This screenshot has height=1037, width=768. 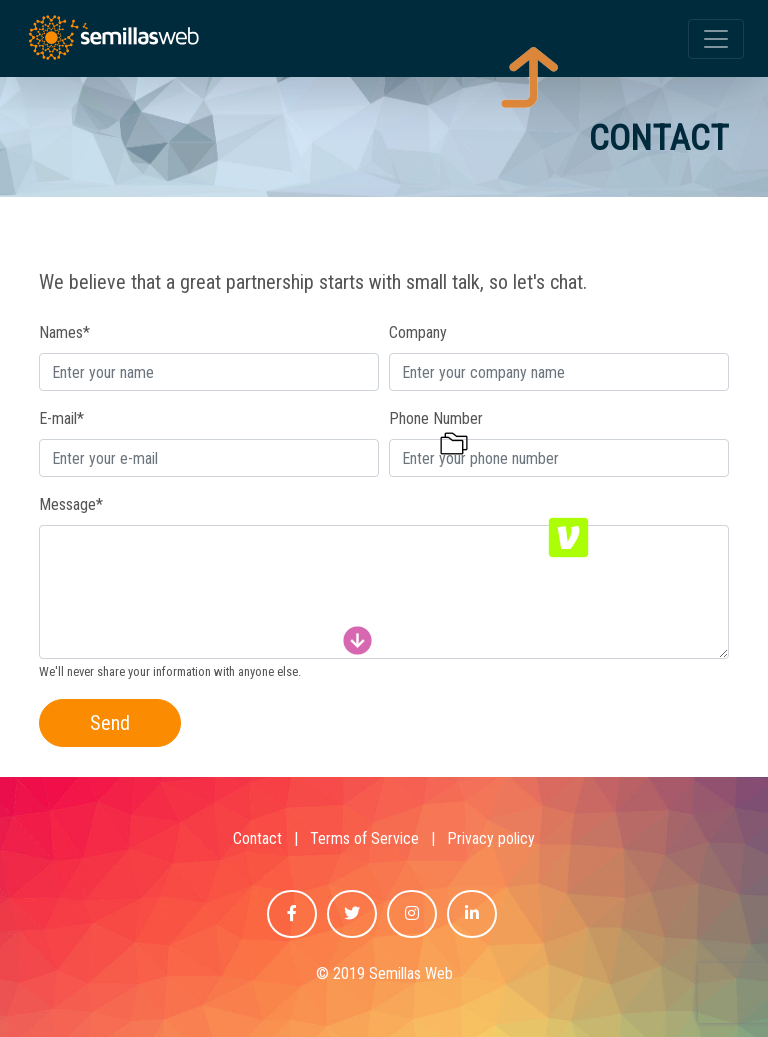 I want to click on download a file or content, so click(x=357, y=640).